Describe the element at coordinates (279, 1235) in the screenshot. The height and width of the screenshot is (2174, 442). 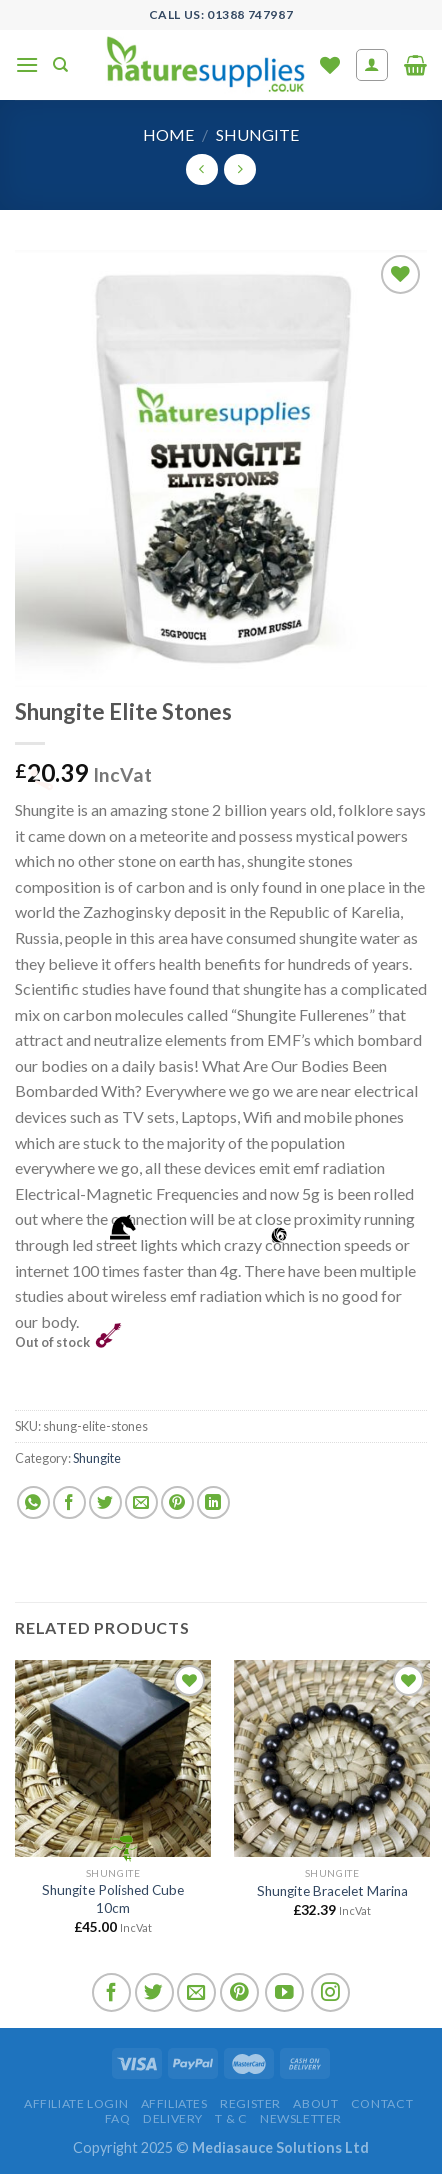
I see `indicates a monster or creature ability in a game interface` at that location.